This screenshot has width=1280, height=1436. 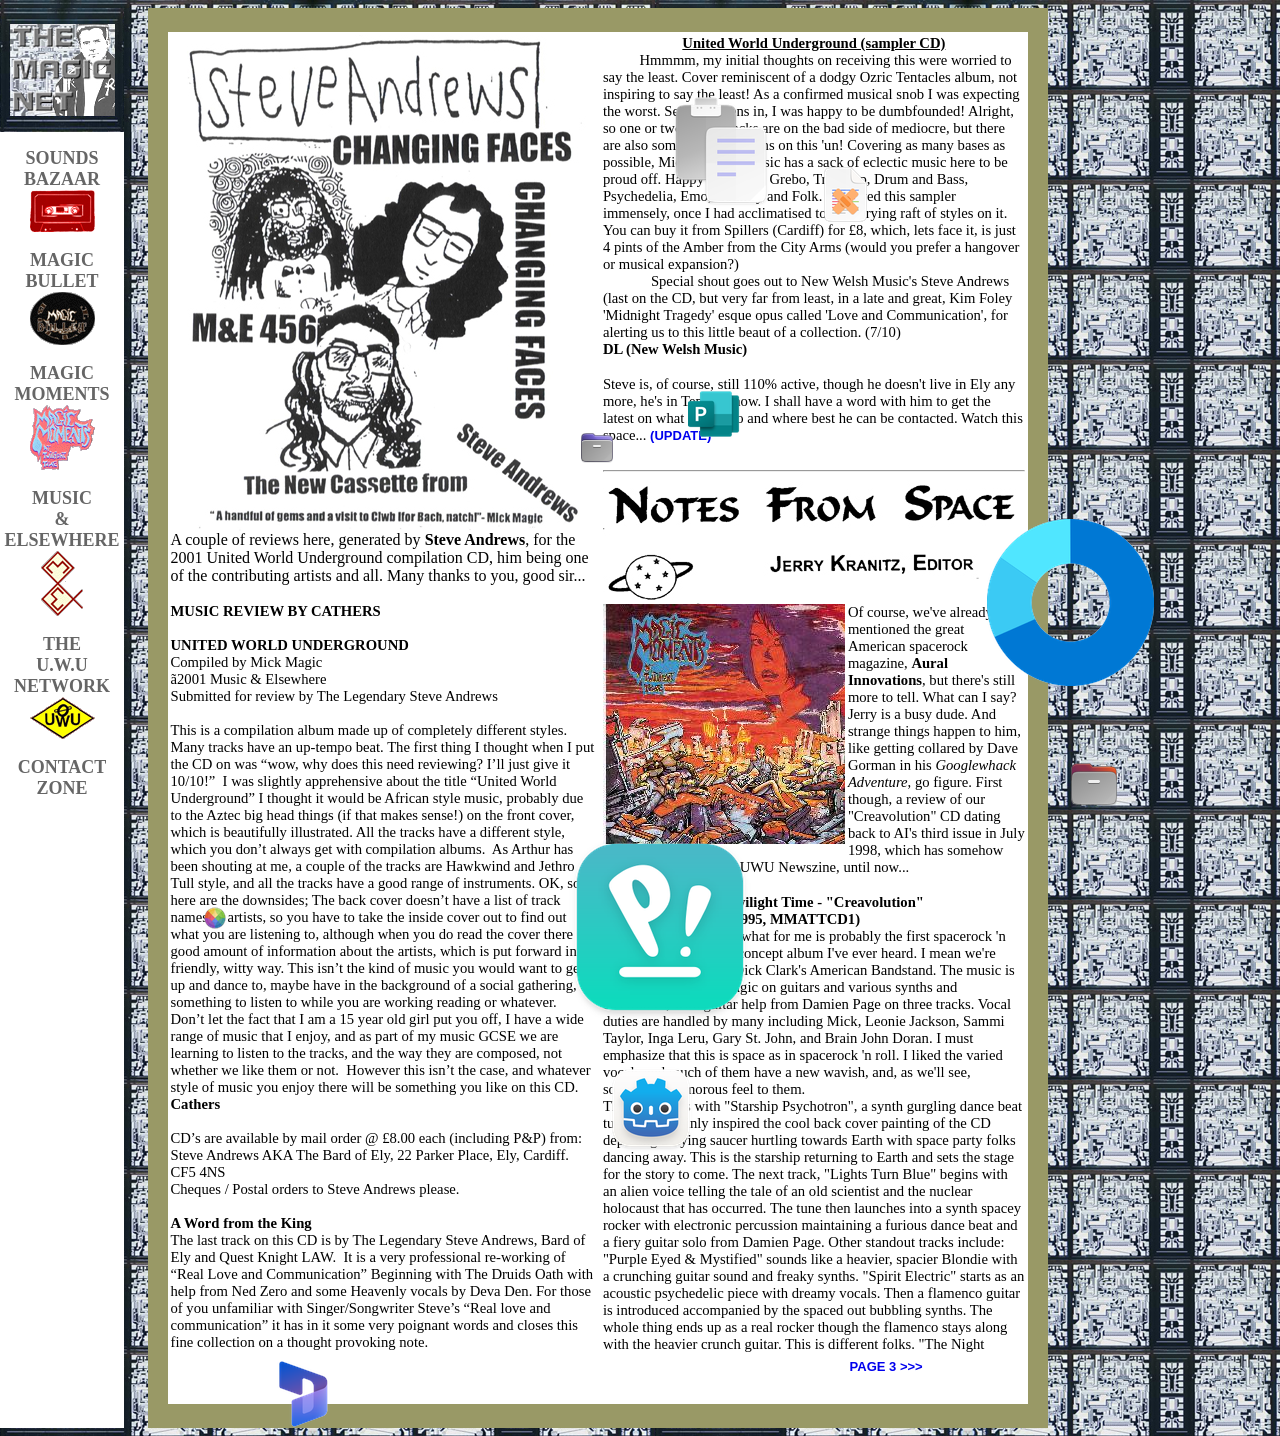 What do you see at coordinates (845, 194) in the screenshot?
I see `a patch or diff file for code changes` at bounding box center [845, 194].